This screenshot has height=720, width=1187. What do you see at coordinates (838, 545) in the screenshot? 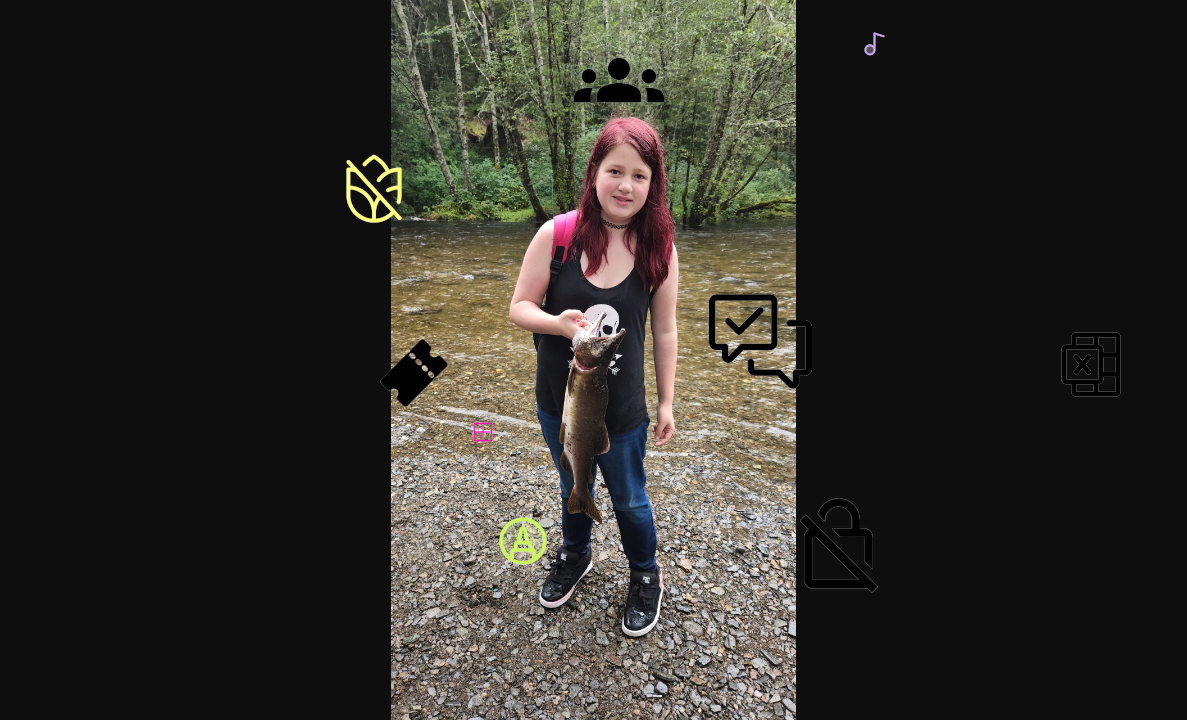
I see `indicates an unencrypted or insecure connection` at bounding box center [838, 545].